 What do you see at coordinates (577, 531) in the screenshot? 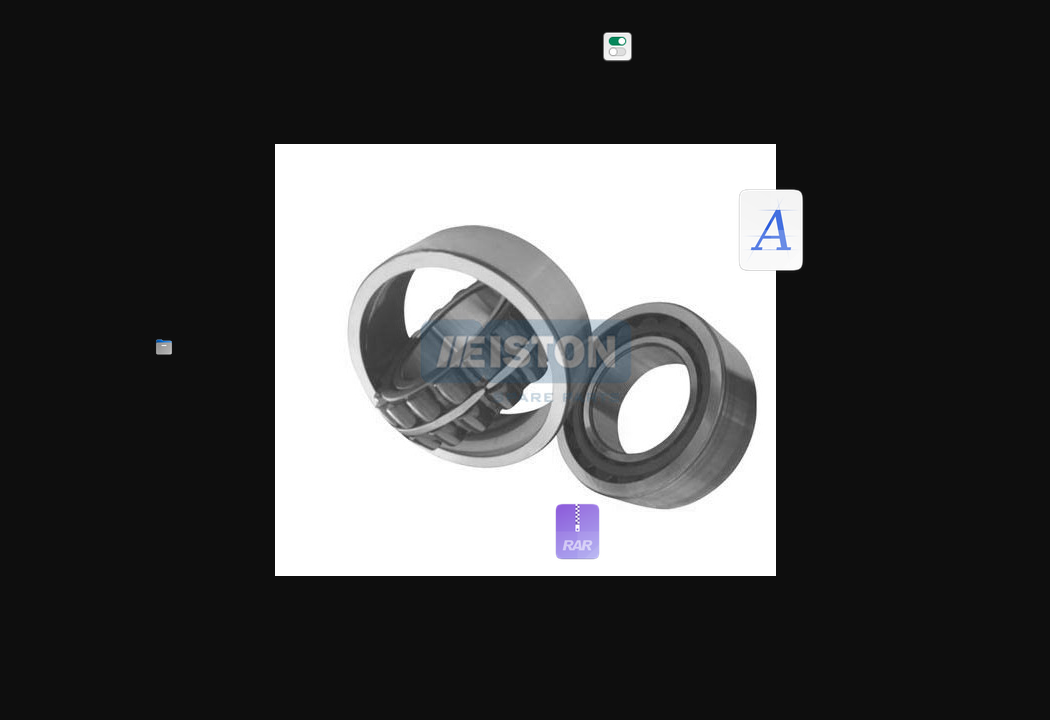
I see `a compressed RAR archive file` at bounding box center [577, 531].